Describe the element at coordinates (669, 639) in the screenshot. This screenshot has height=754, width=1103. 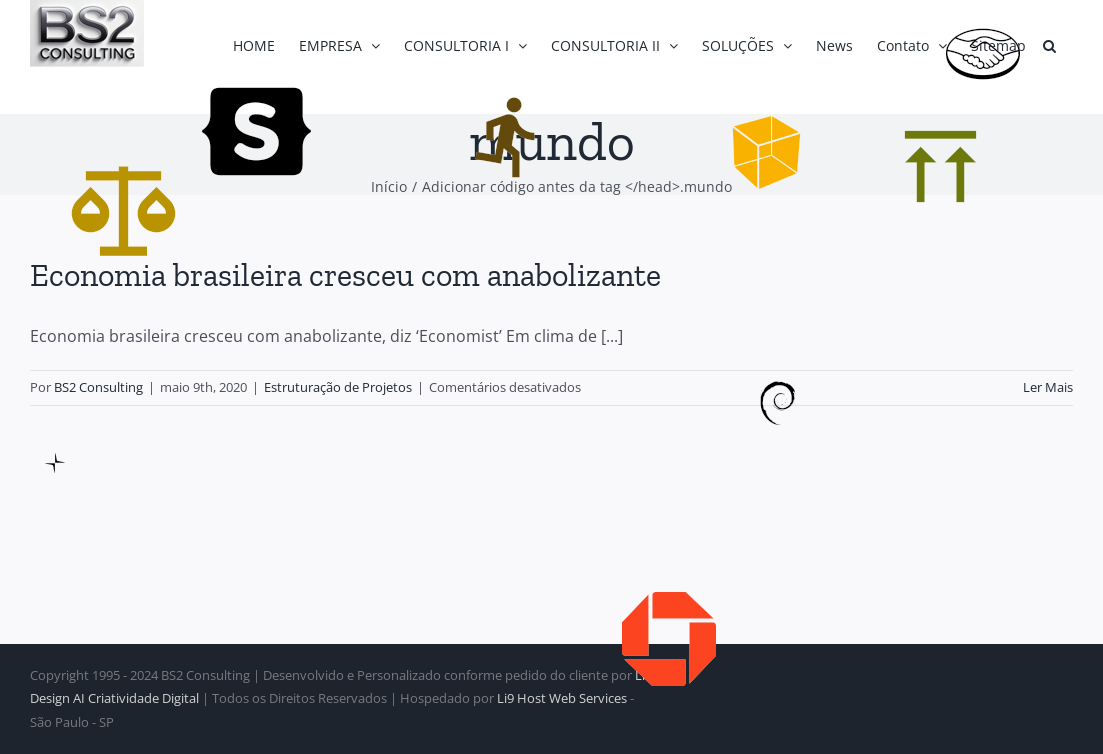
I see `open the Chase banking app` at that location.